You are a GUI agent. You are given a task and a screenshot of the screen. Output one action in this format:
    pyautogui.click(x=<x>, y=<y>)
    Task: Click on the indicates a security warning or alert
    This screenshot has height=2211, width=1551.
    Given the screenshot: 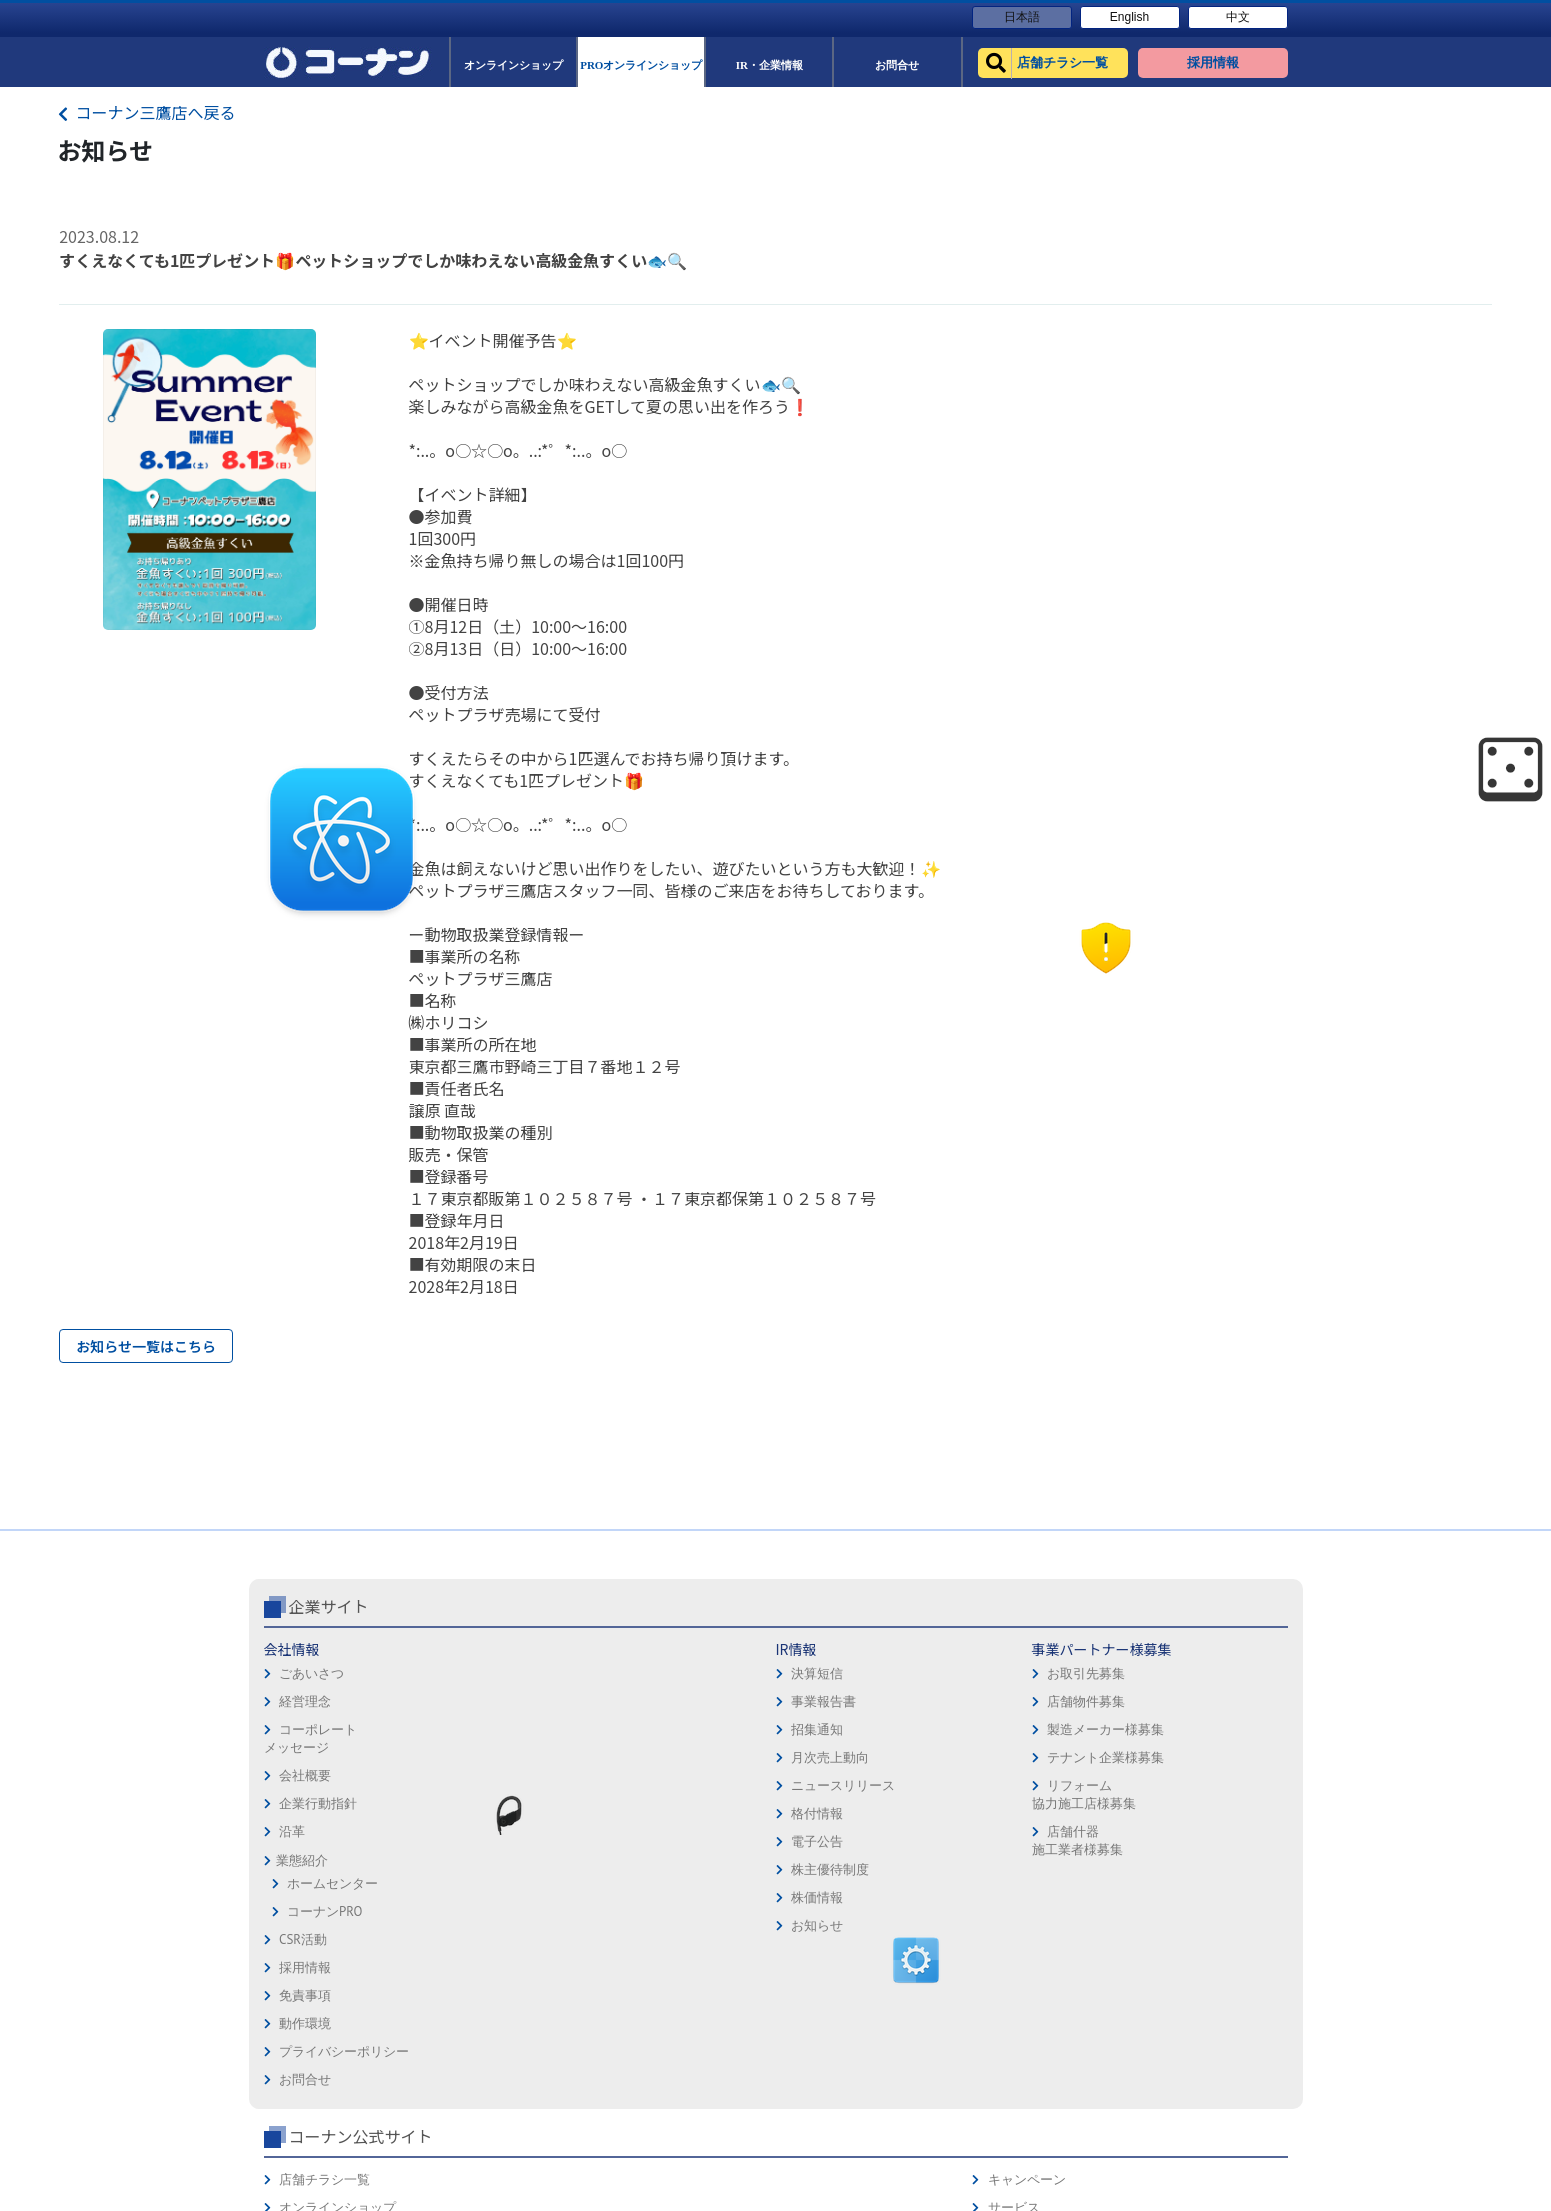 What is the action you would take?
    pyautogui.click(x=1106, y=948)
    